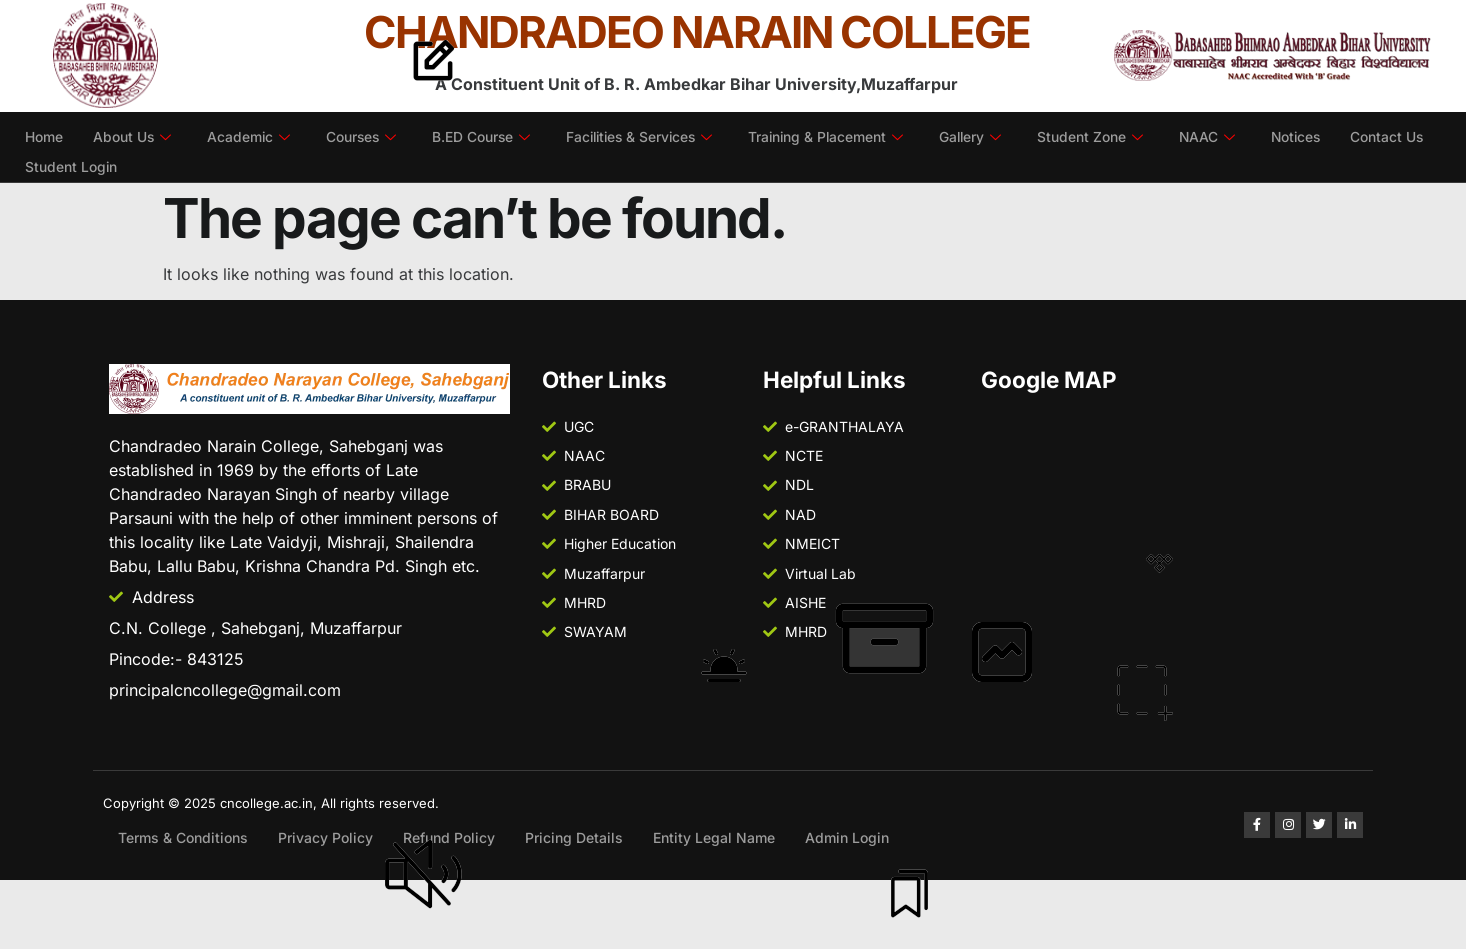  I want to click on mute audio or sound, so click(422, 874).